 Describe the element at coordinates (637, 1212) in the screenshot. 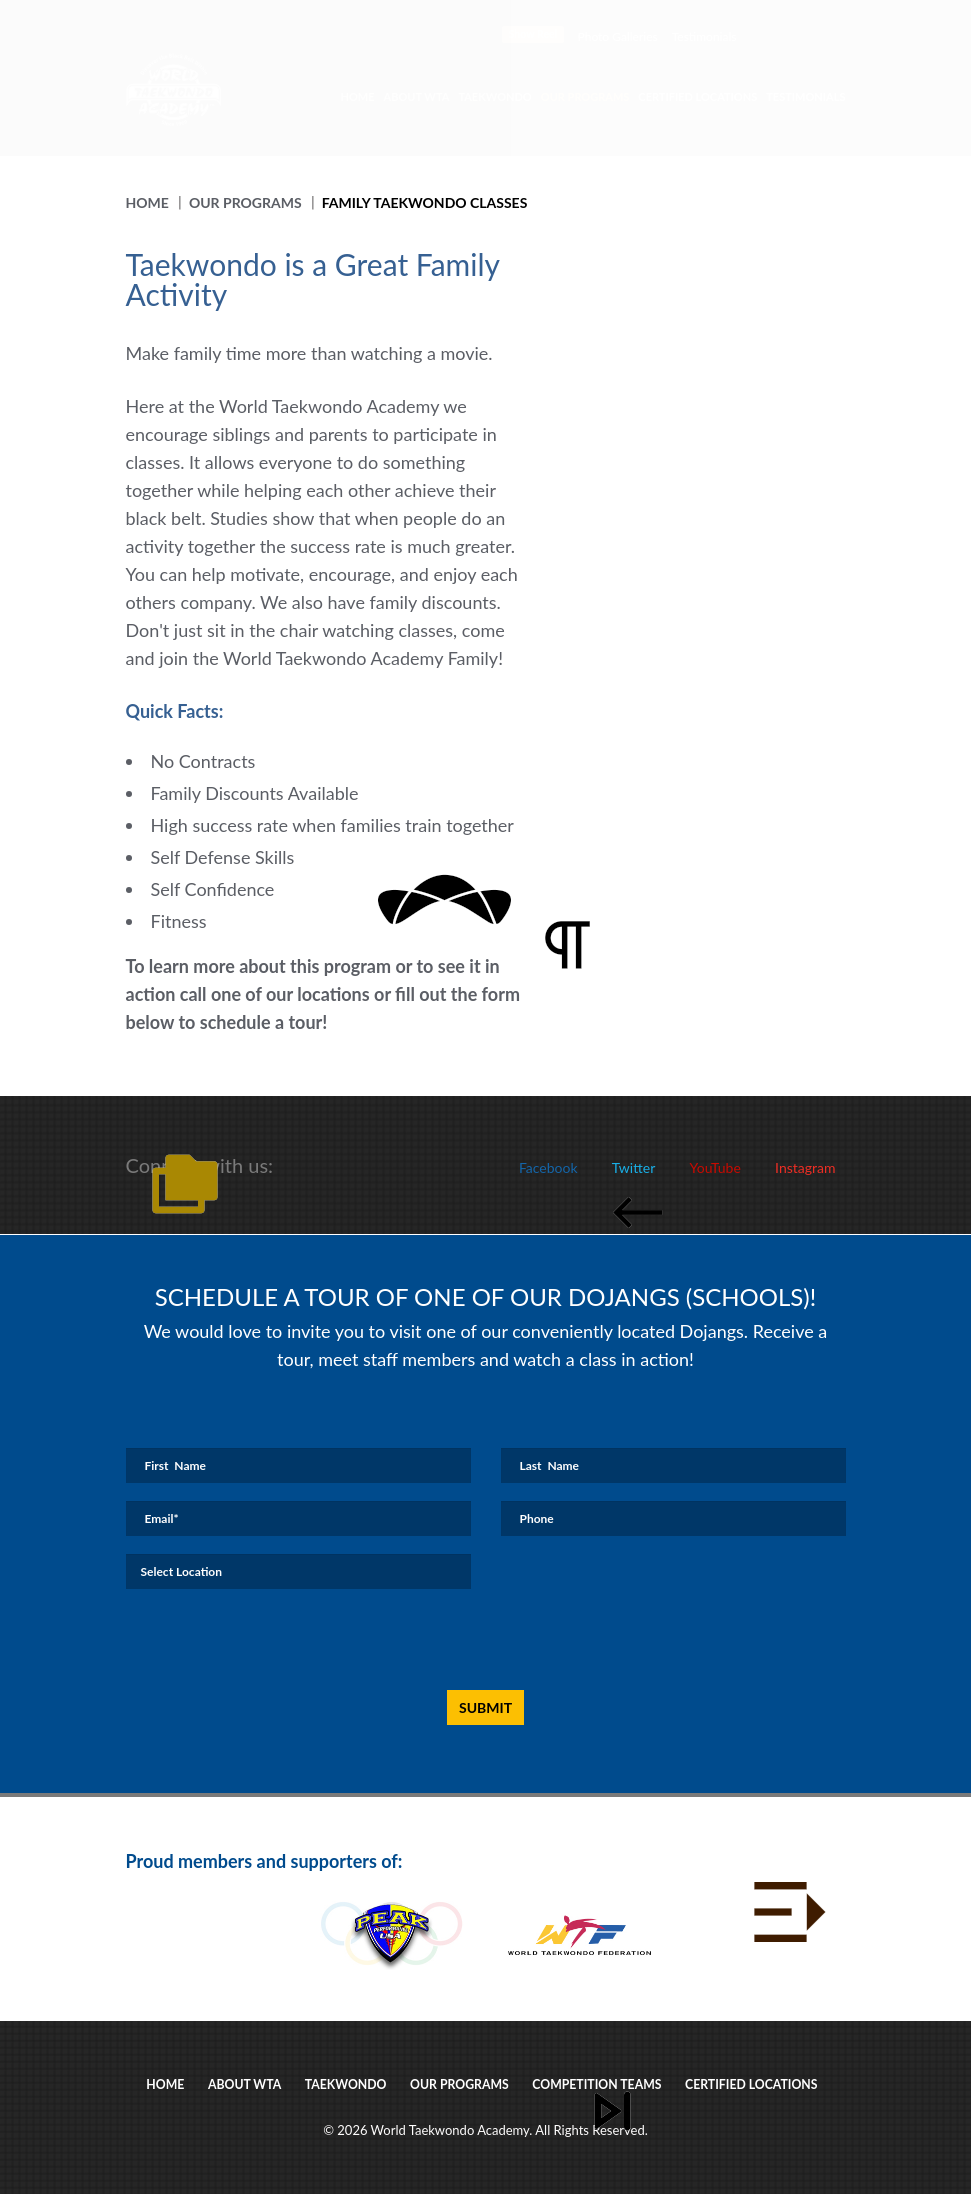

I see `go back to the previous page` at that location.